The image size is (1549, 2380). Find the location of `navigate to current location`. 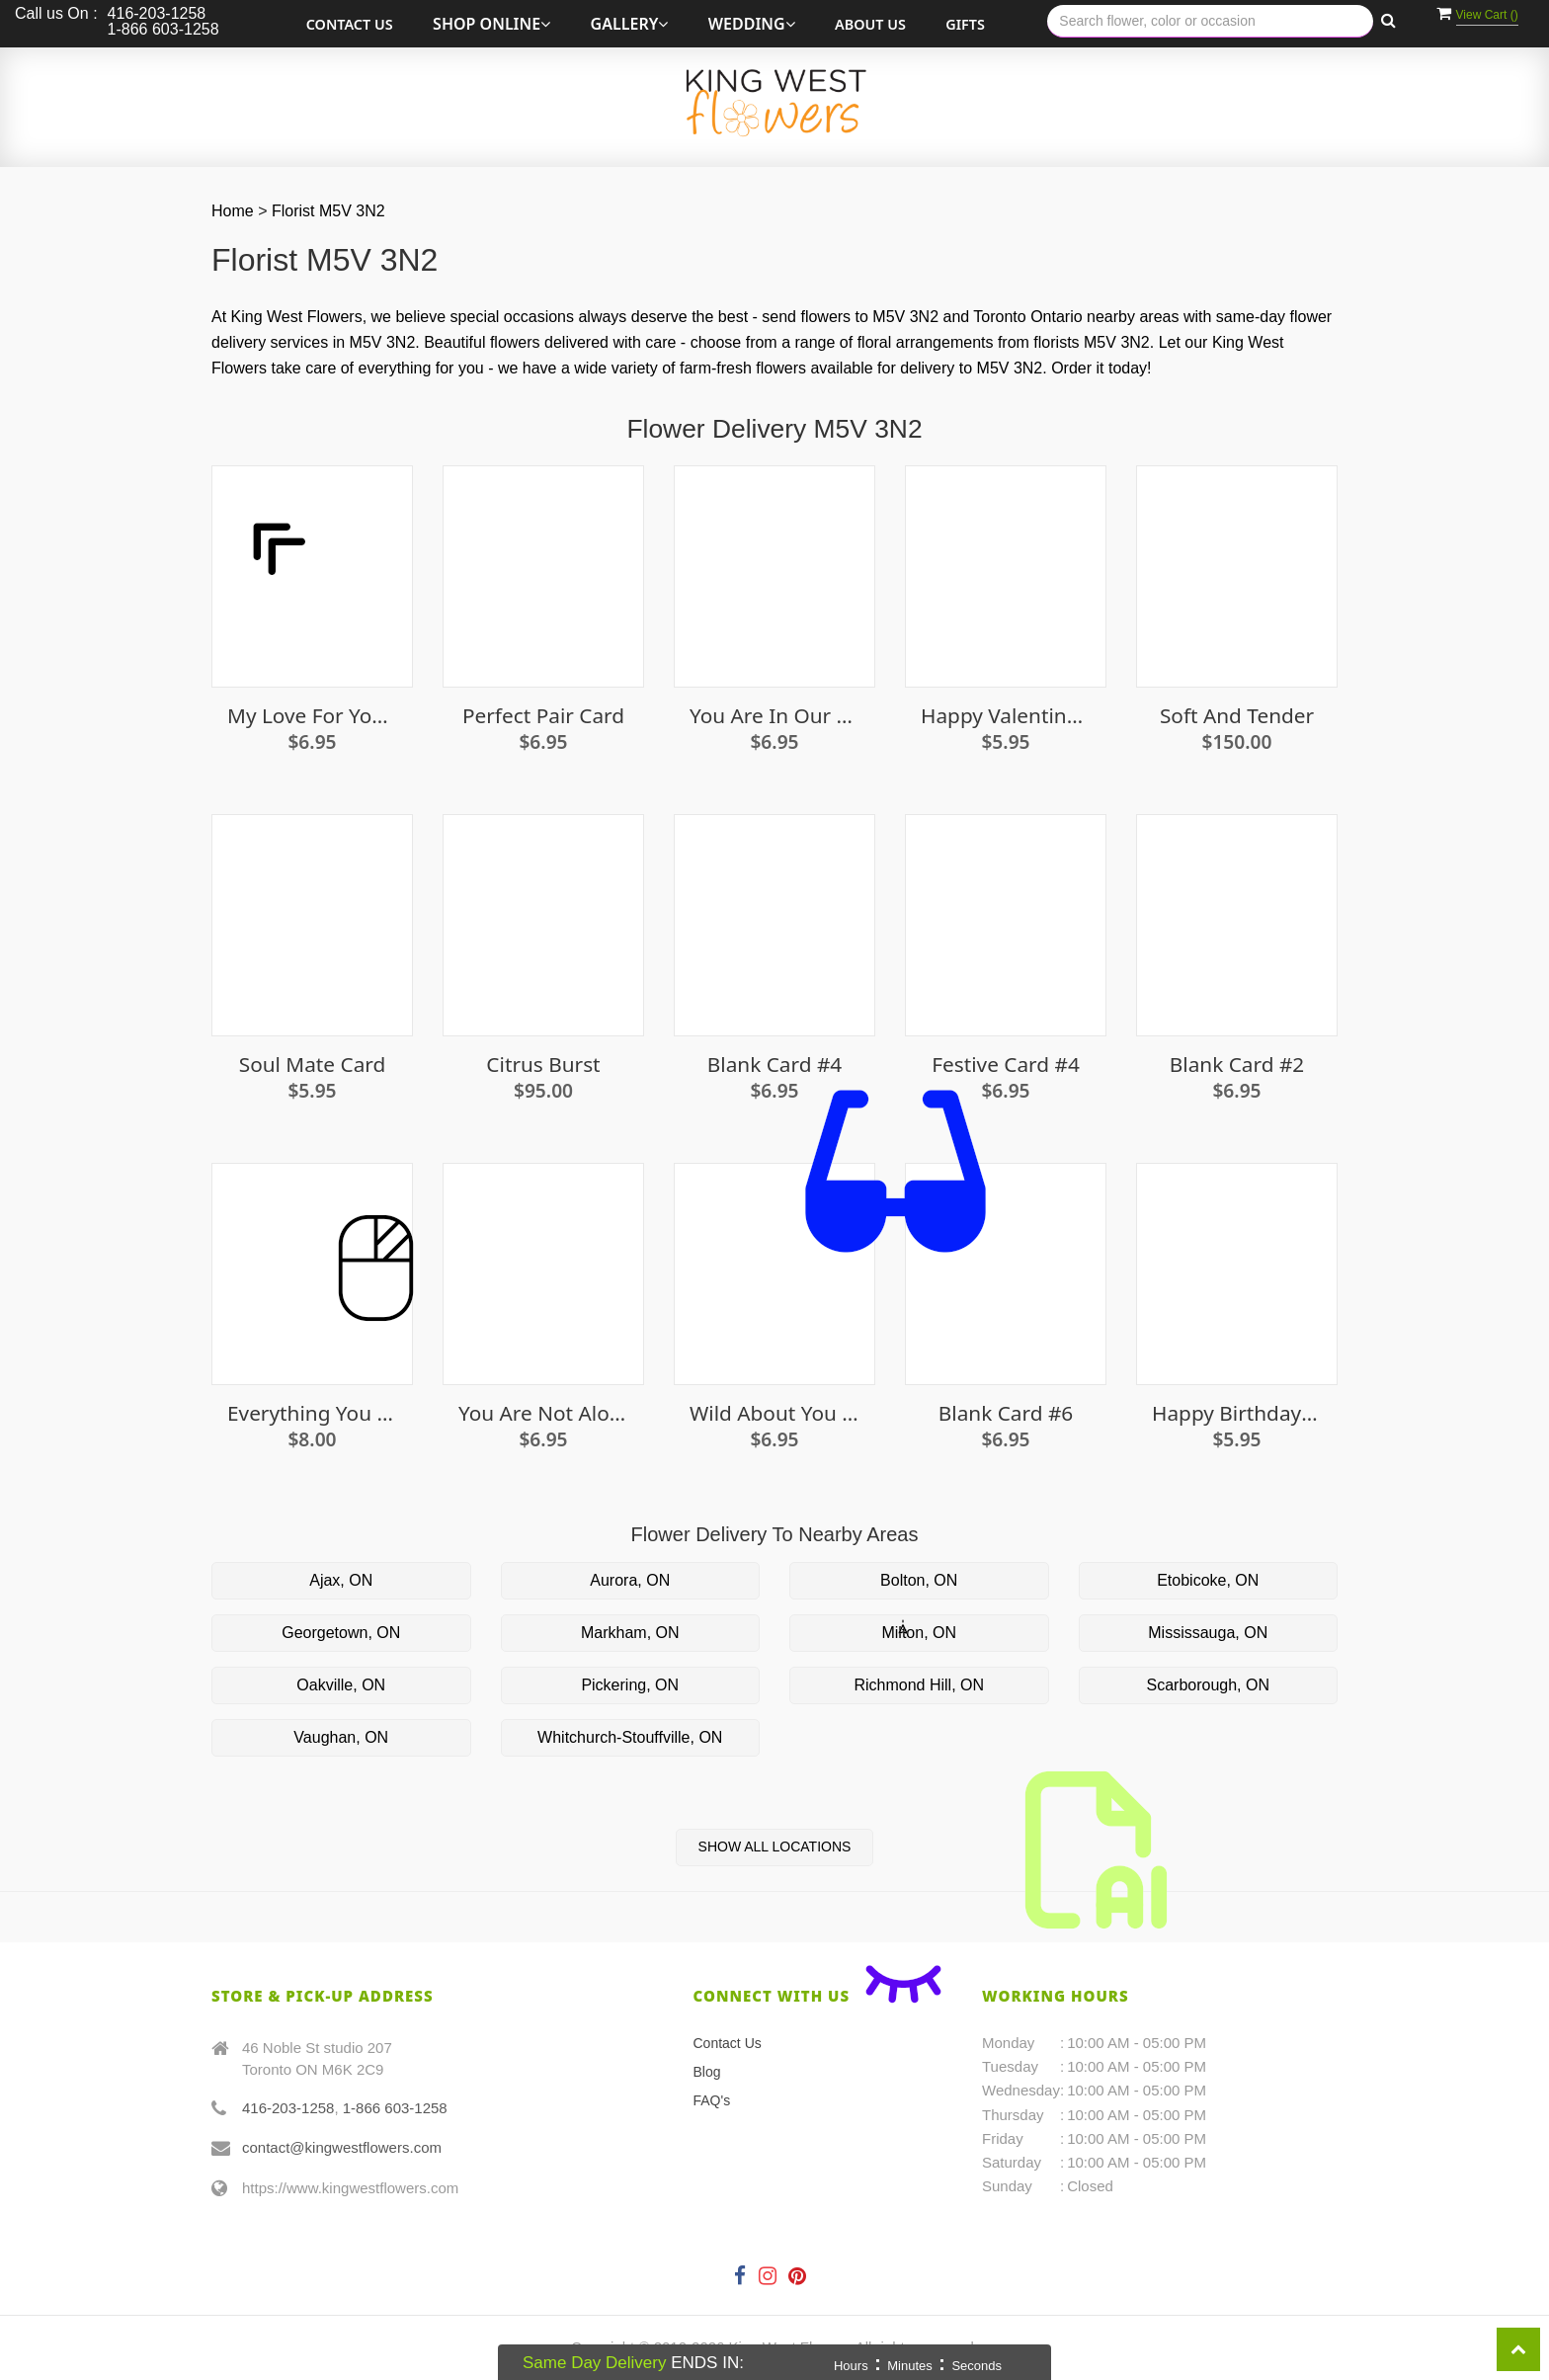

navigate to current location is located at coordinates (903, 1627).